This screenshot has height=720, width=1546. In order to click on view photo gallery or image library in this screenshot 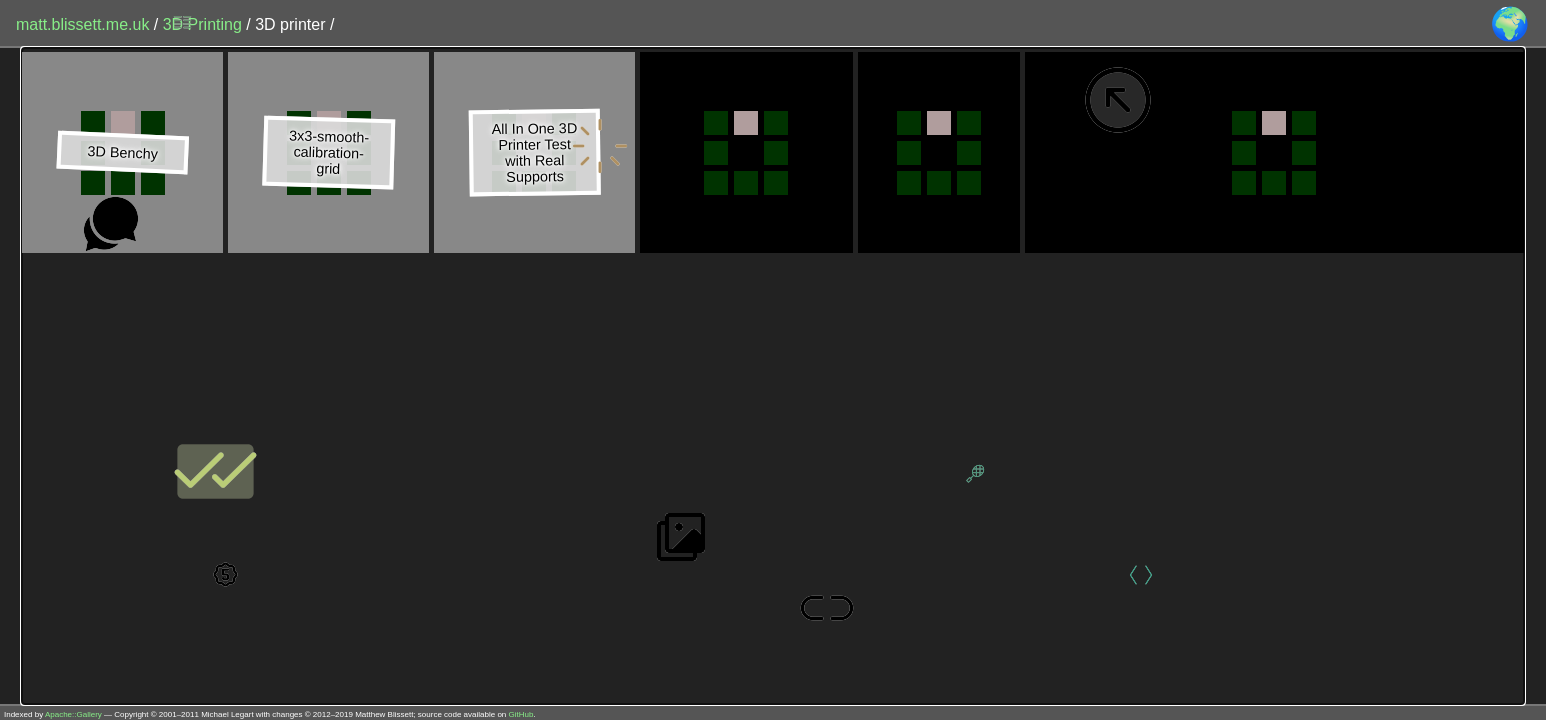, I will do `click(681, 537)`.